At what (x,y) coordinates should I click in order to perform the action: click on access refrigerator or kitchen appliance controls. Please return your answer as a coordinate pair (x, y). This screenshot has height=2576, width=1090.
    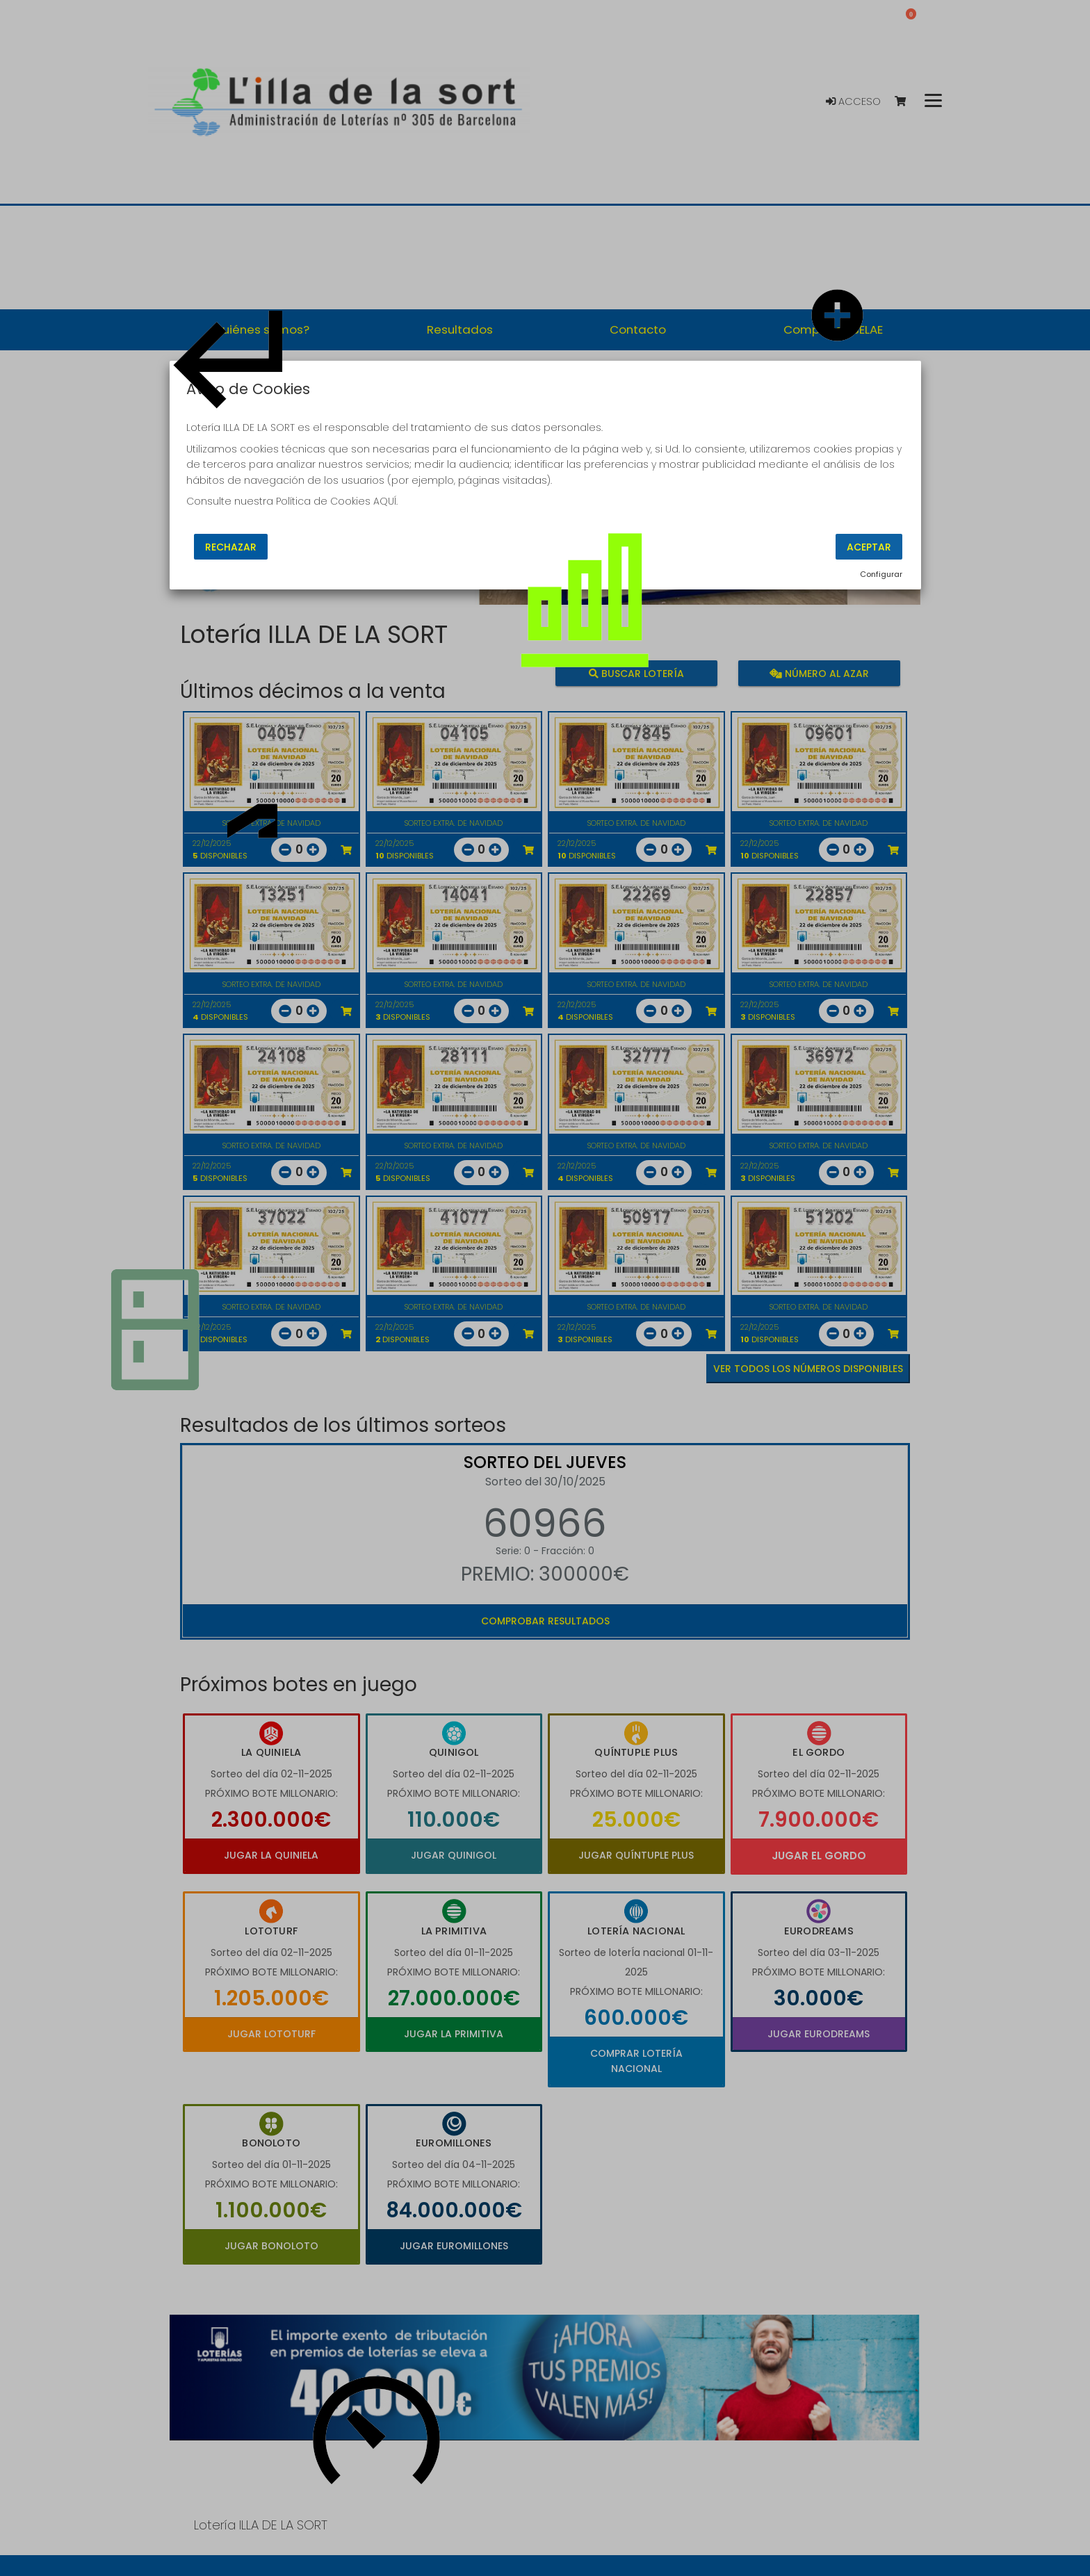
    Looking at the image, I should click on (155, 1330).